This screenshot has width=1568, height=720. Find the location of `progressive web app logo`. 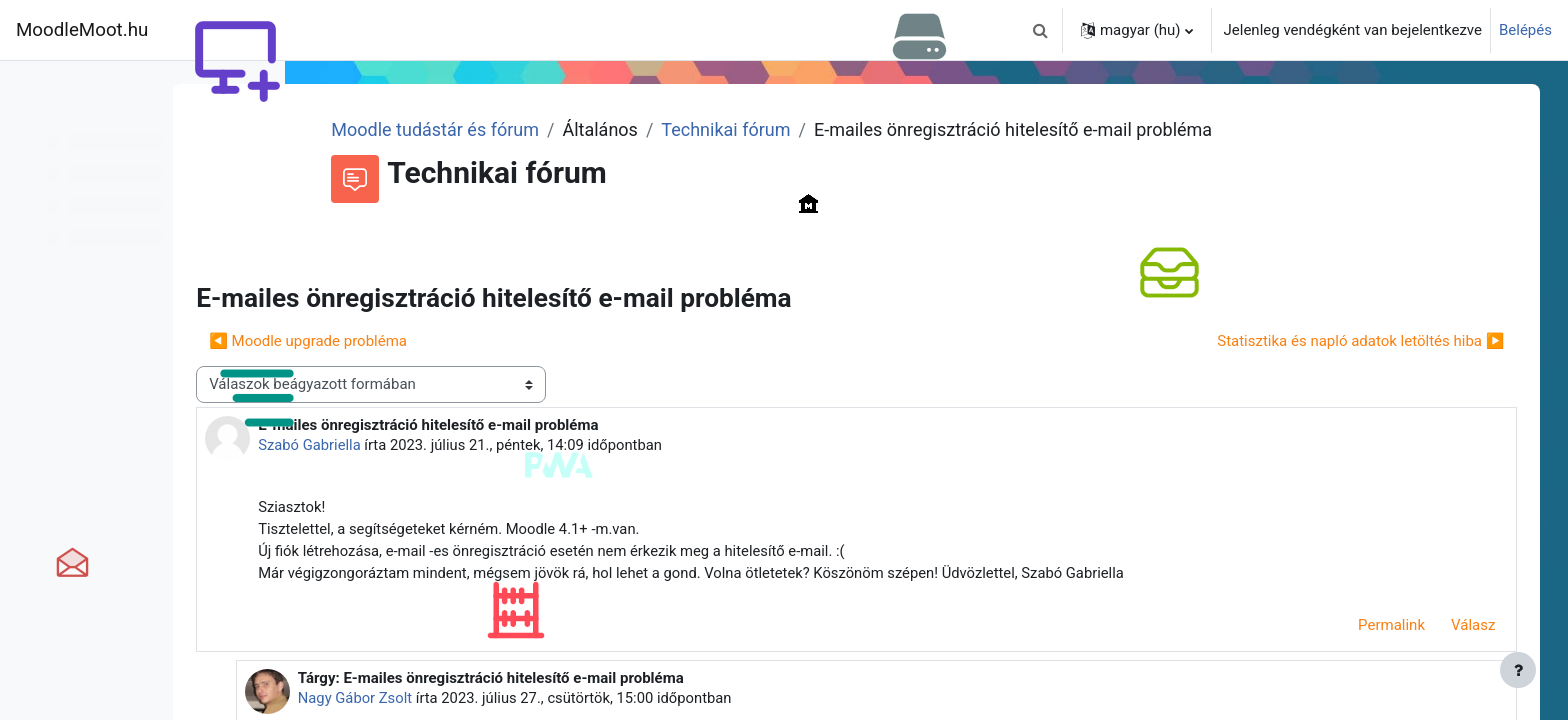

progressive web app logo is located at coordinates (559, 465).